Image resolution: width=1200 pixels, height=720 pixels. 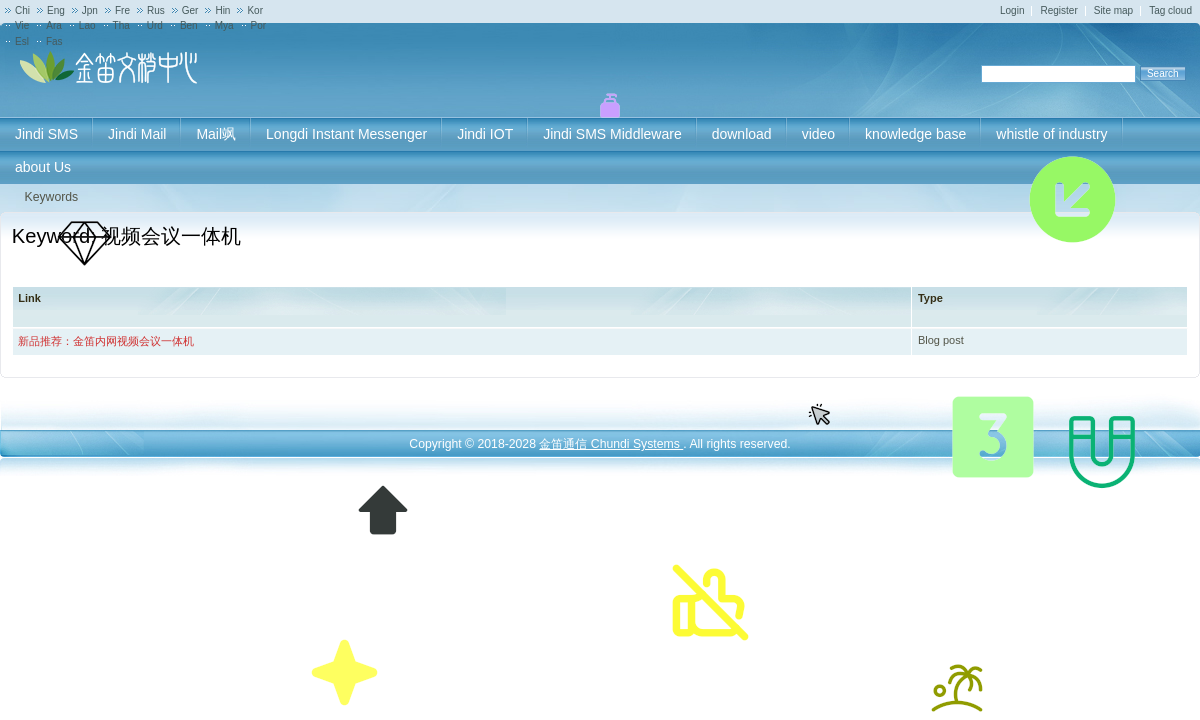 I want to click on upload a file or content, so click(x=383, y=512).